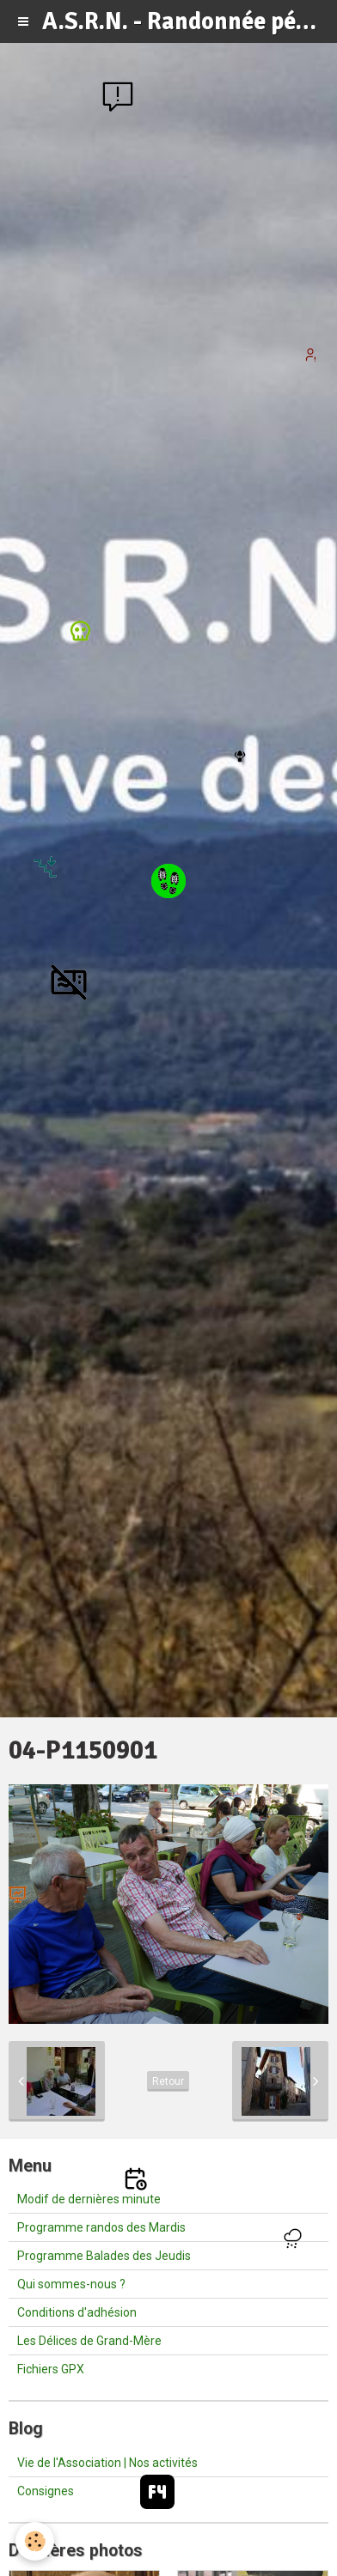 The image size is (337, 2576). Describe the element at coordinates (17, 1894) in the screenshot. I see `start or view a presentation` at that location.